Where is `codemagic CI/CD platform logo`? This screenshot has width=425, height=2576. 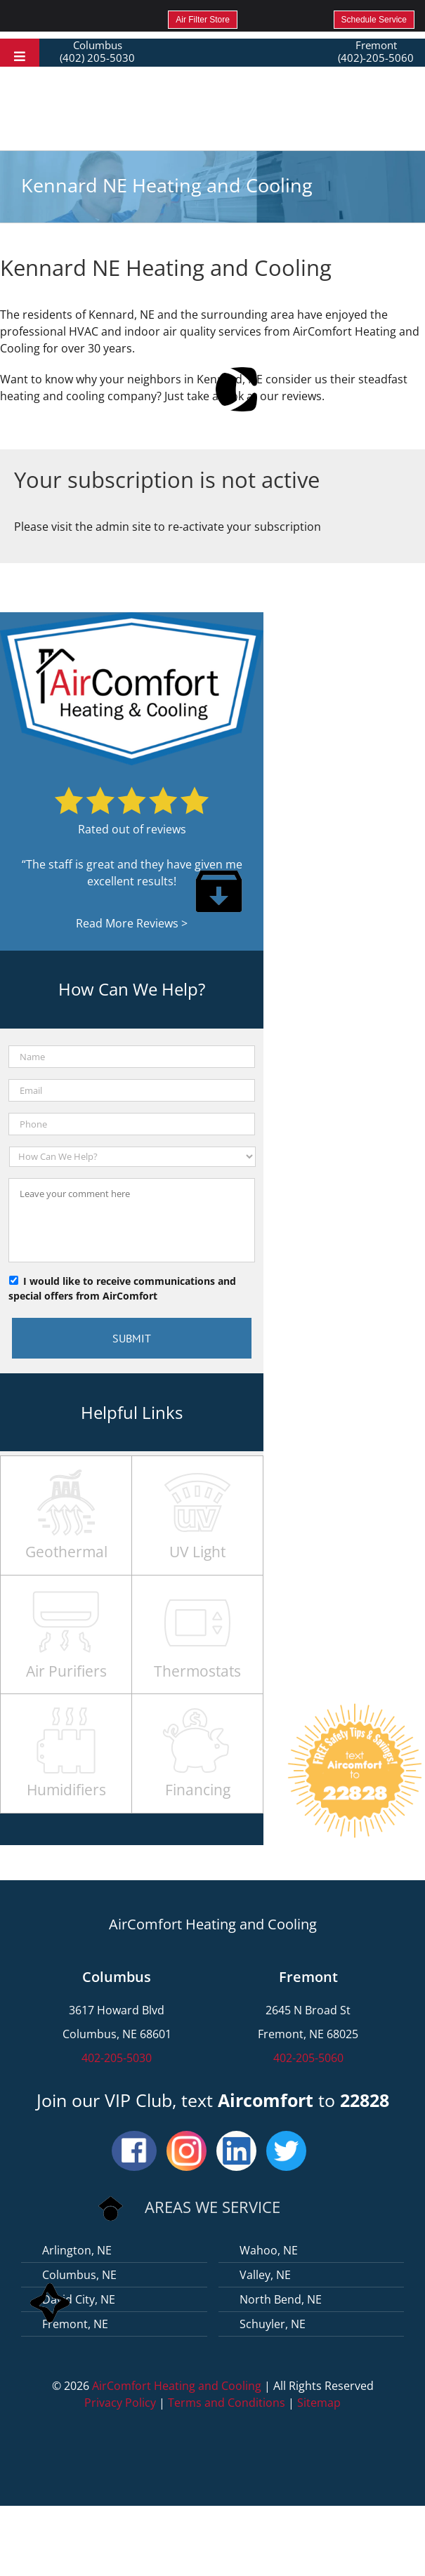
codemagic CI/CD platform logo is located at coordinates (50, 2303).